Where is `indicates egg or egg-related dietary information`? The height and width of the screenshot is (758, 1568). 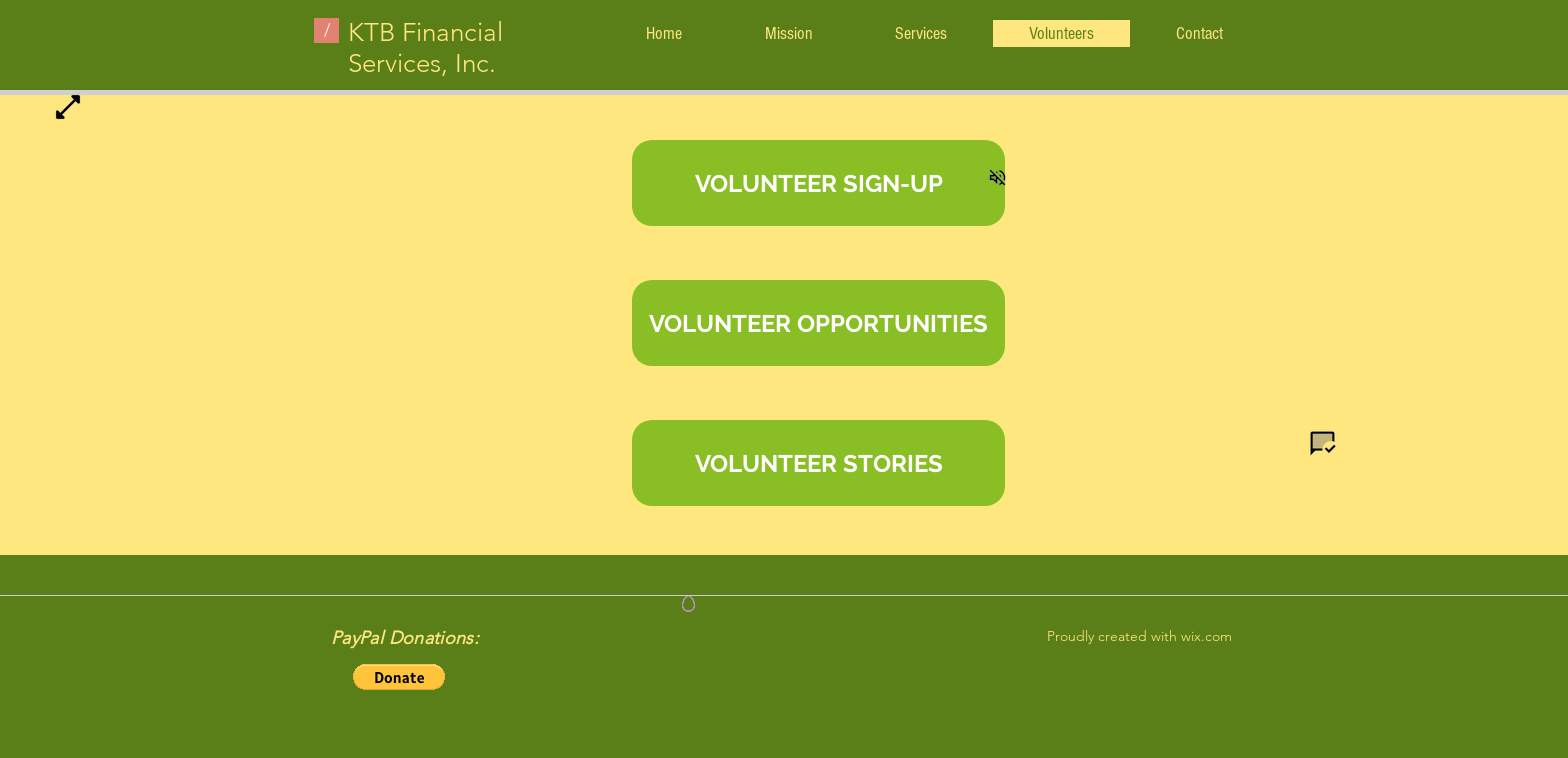 indicates egg or egg-related dietary information is located at coordinates (688, 603).